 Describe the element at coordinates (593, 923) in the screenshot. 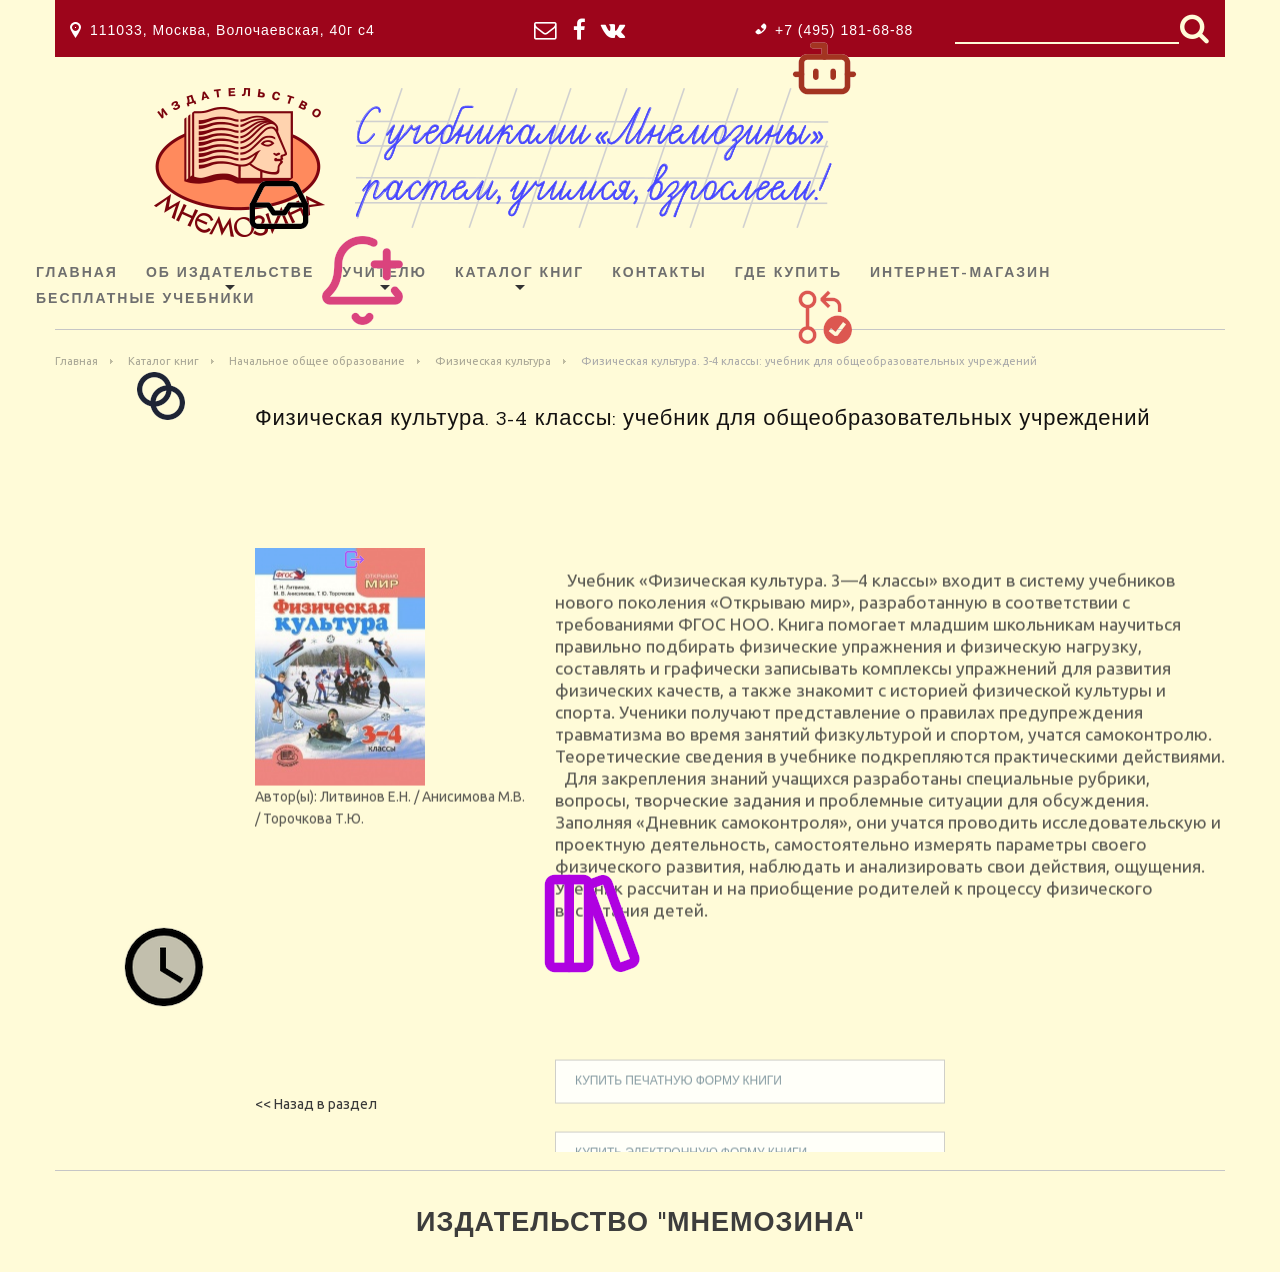

I see `access your library or collection` at that location.